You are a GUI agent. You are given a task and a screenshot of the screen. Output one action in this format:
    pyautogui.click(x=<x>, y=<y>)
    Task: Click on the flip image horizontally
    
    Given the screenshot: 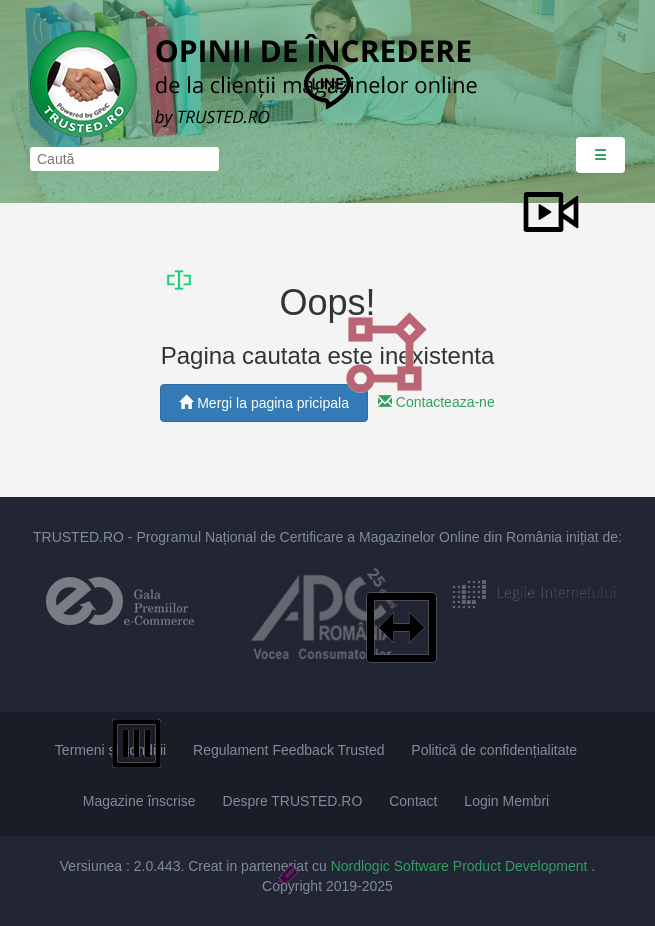 What is the action you would take?
    pyautogui.click(x=401, y=627)
    